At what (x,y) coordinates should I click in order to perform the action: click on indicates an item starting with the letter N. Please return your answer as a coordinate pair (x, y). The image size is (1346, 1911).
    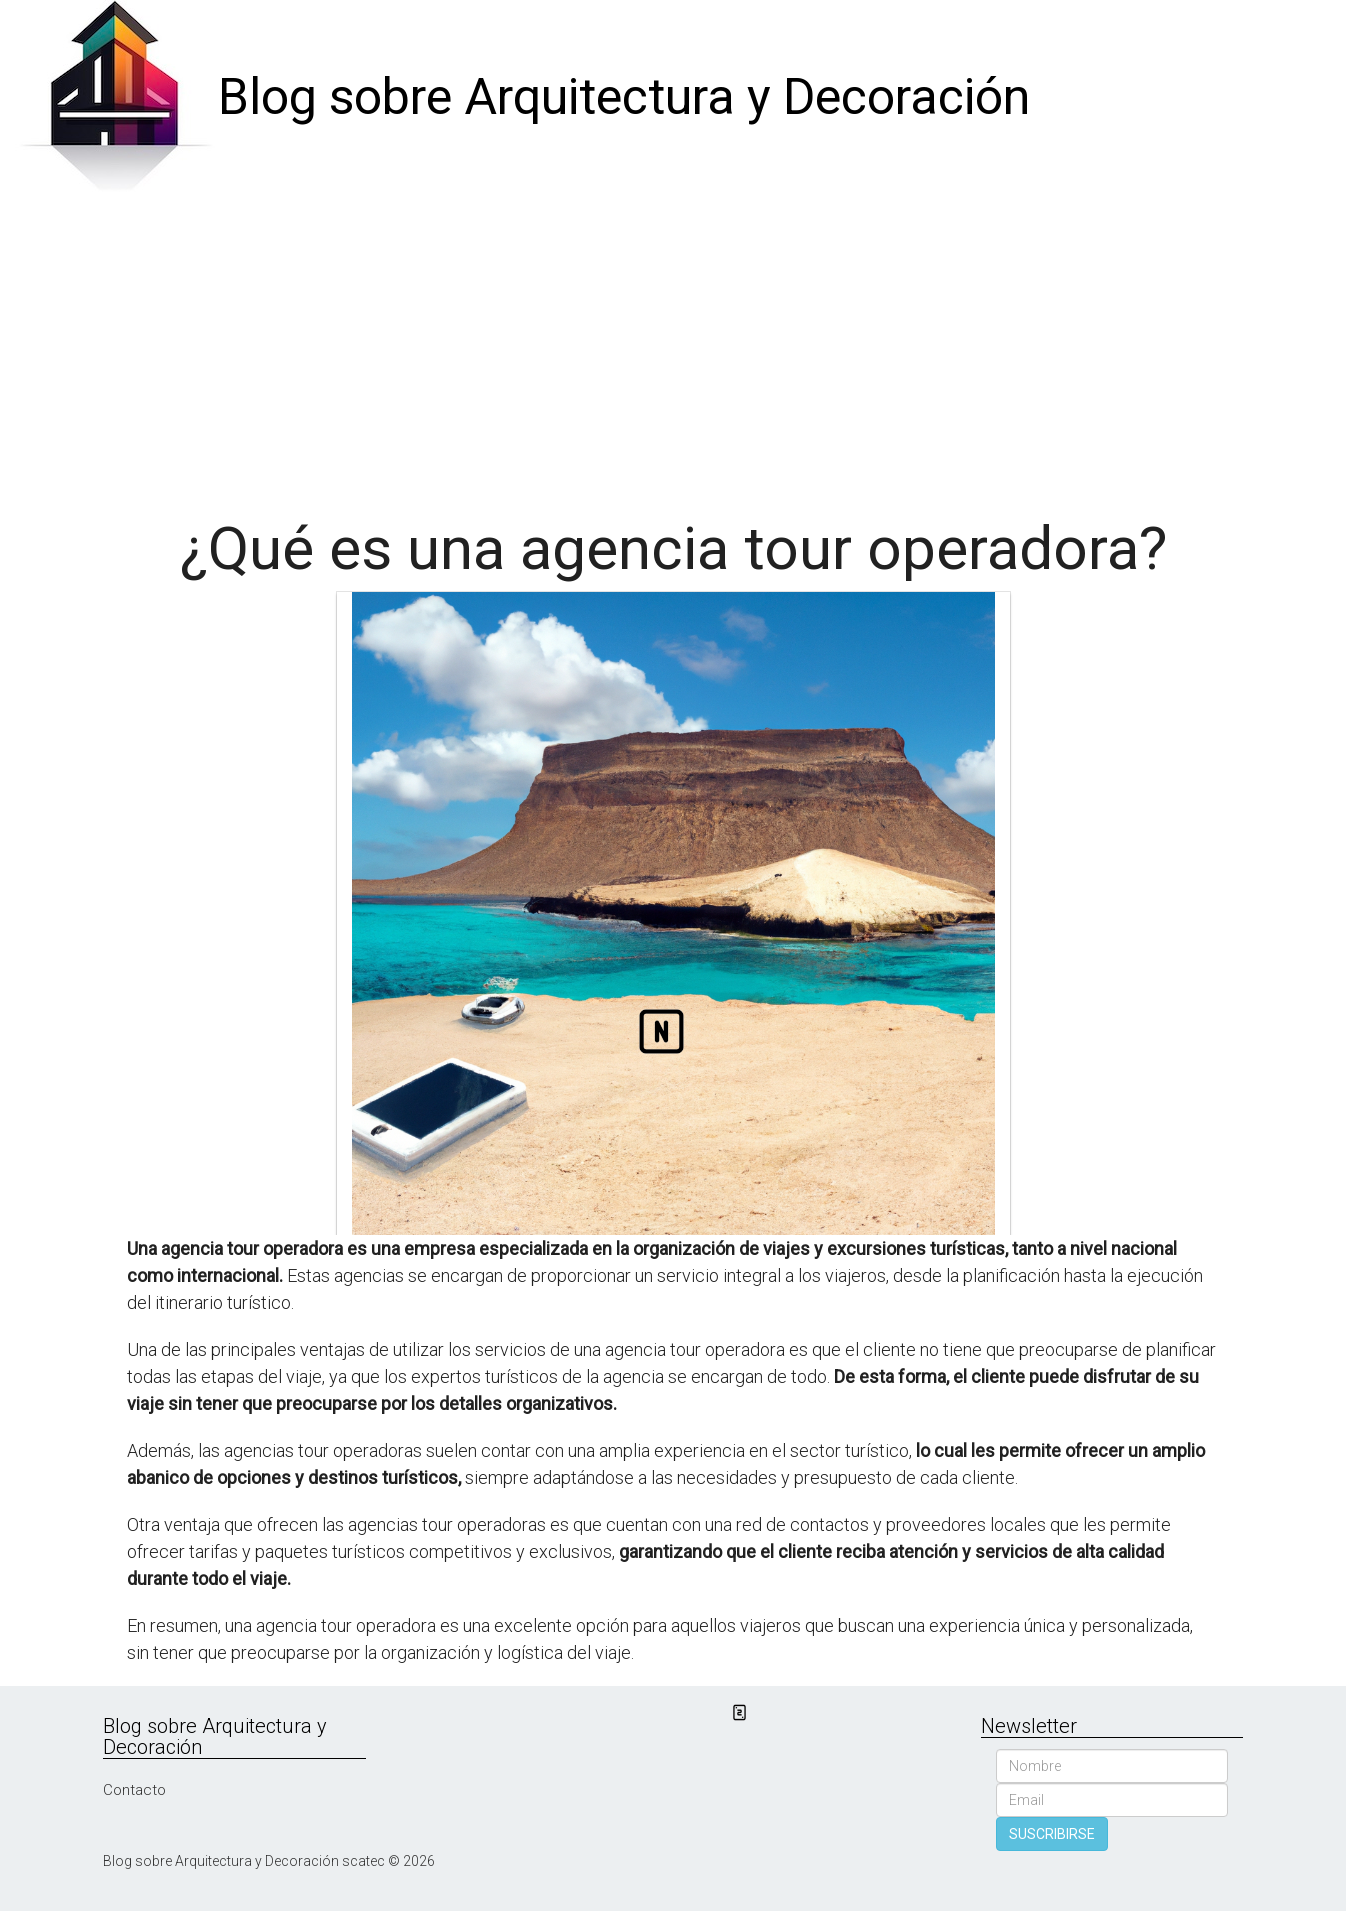
    Looking at the image, I should click on (661, 1031).